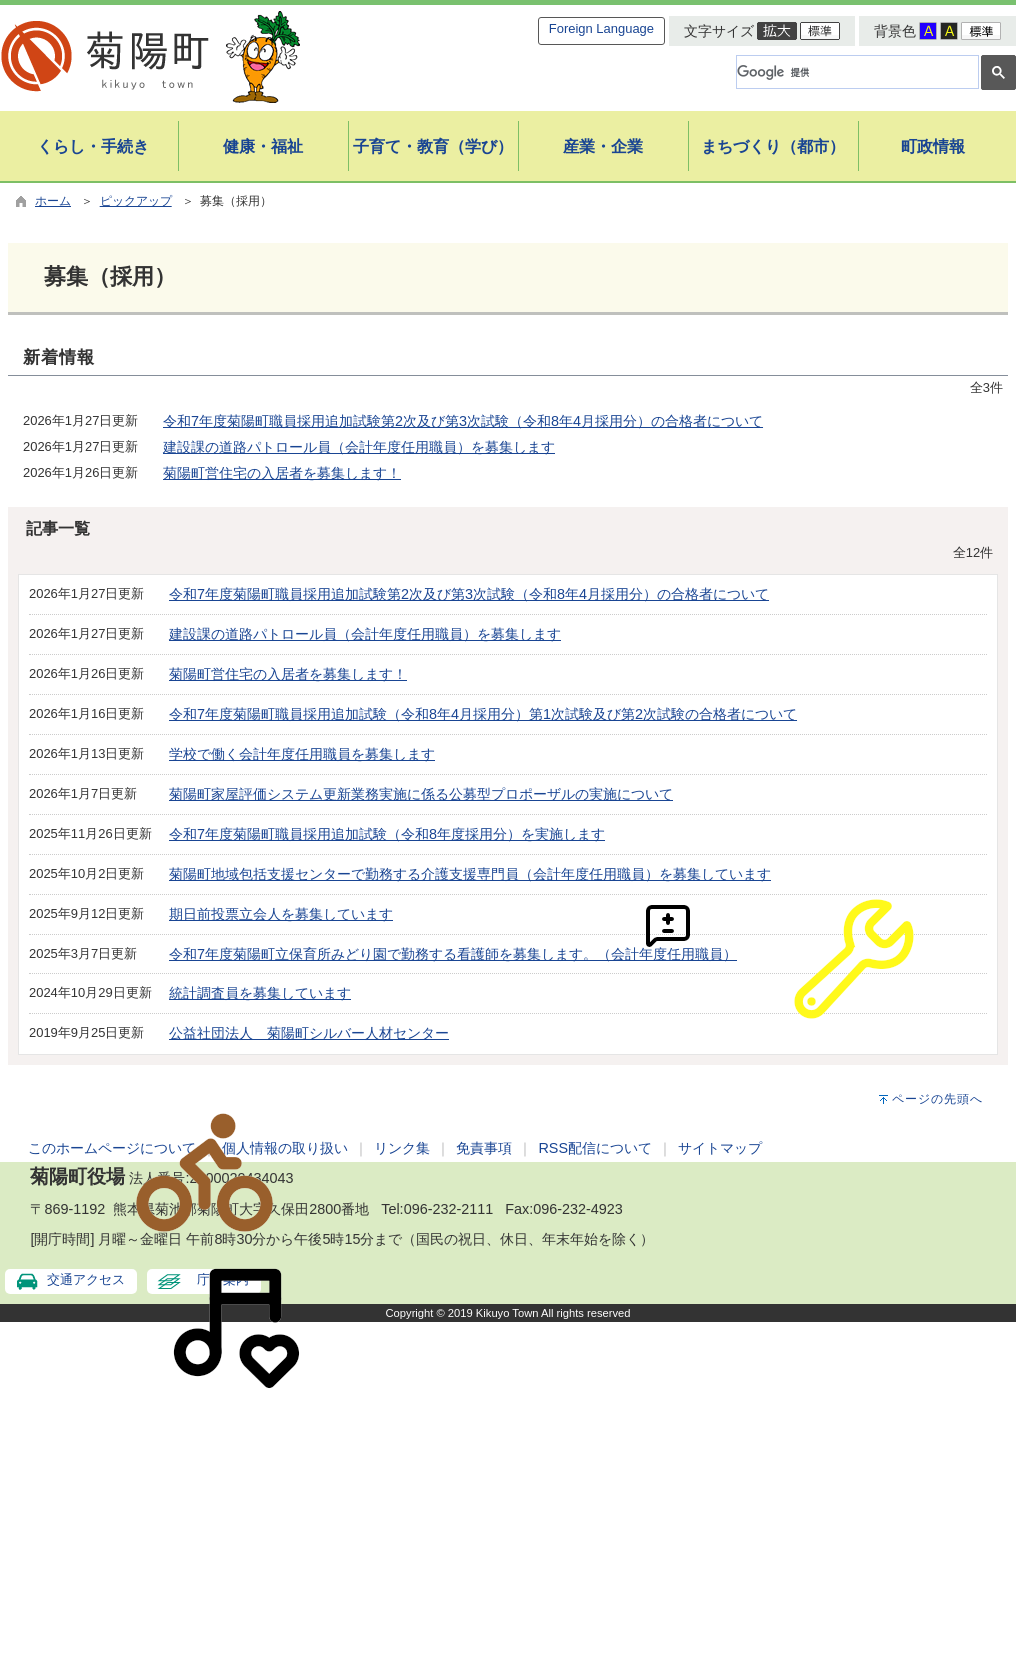 The height and width of the screenshot is (1668, 1016). I want to click on access settings or configuration options, so click(854, 959).